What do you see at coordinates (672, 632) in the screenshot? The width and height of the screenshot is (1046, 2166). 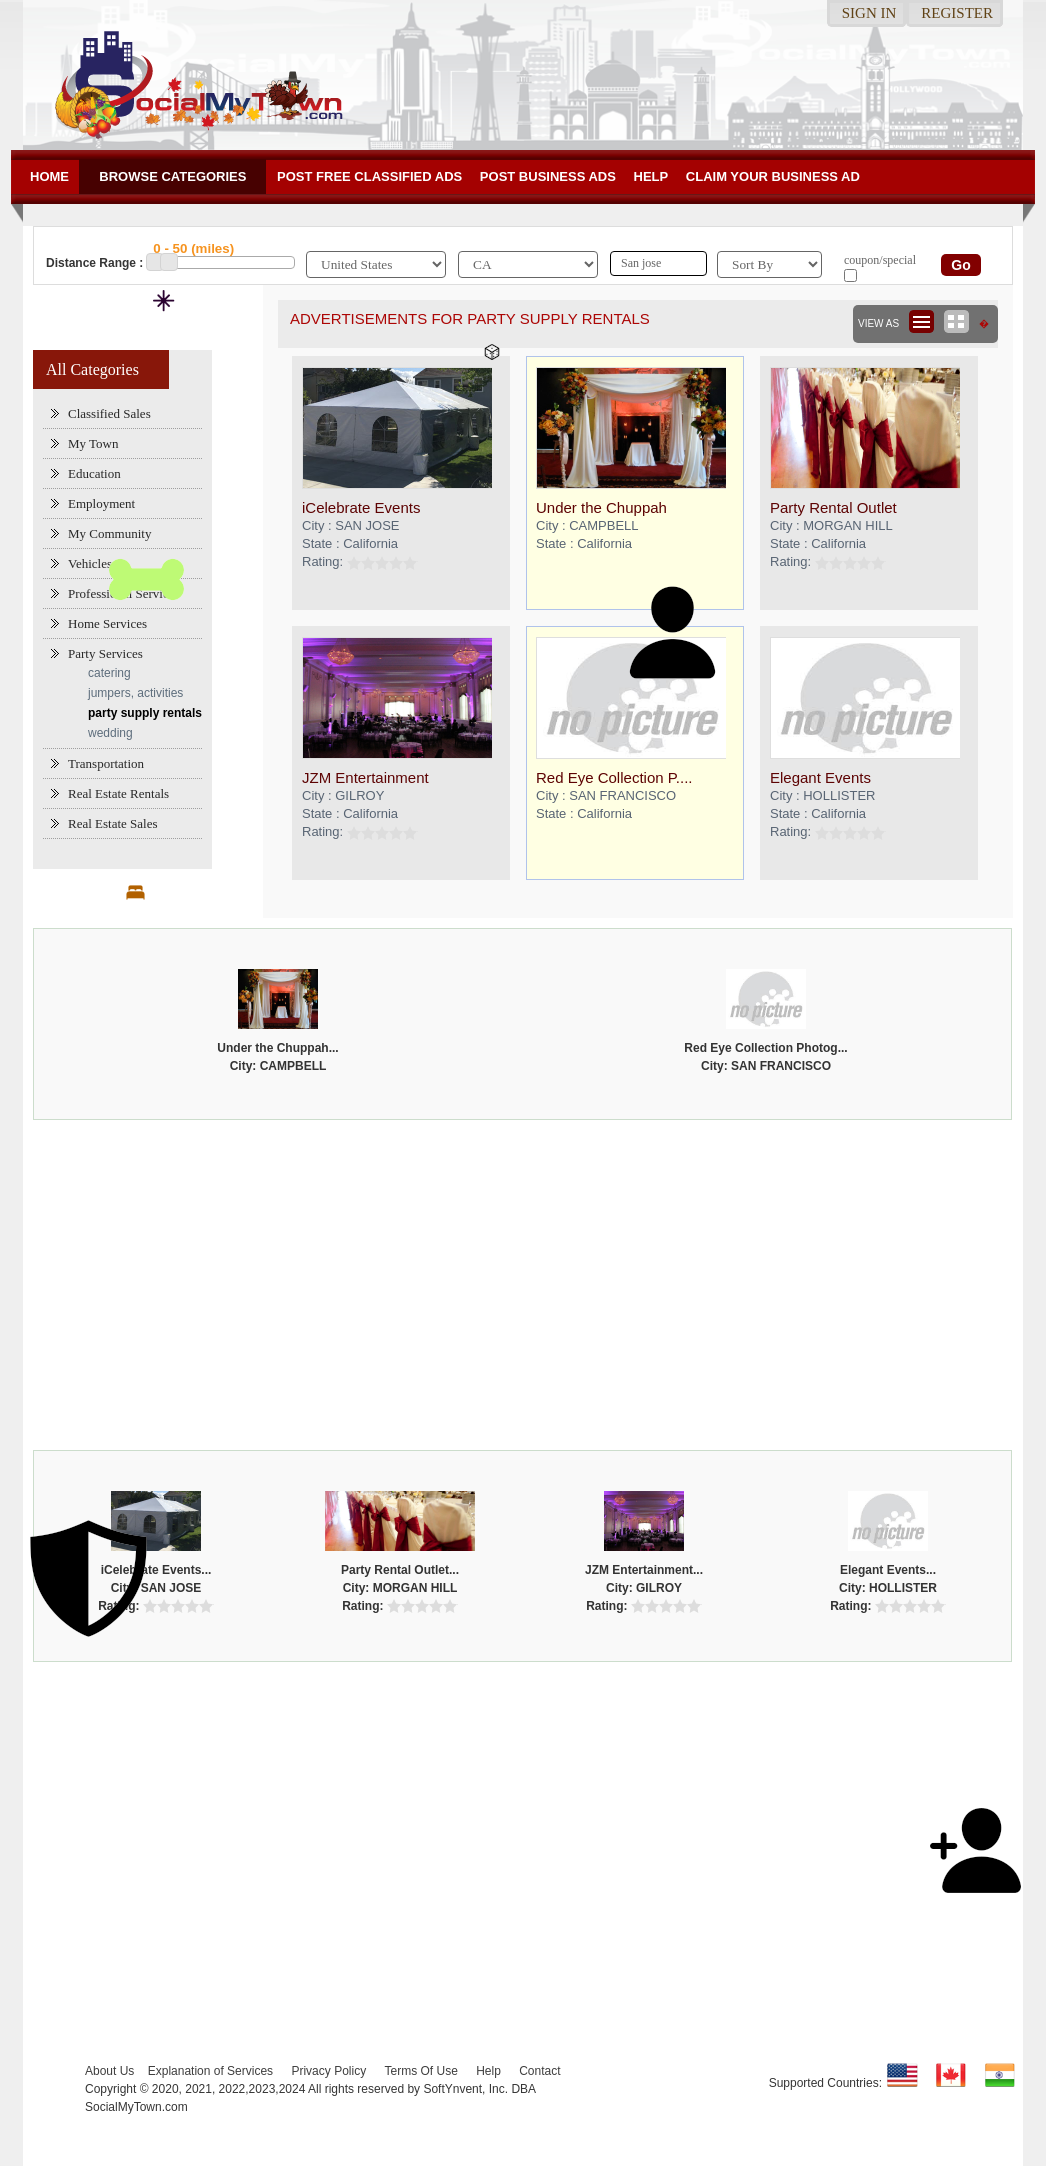 I see `view your profile` at bounding box center [672, 632].